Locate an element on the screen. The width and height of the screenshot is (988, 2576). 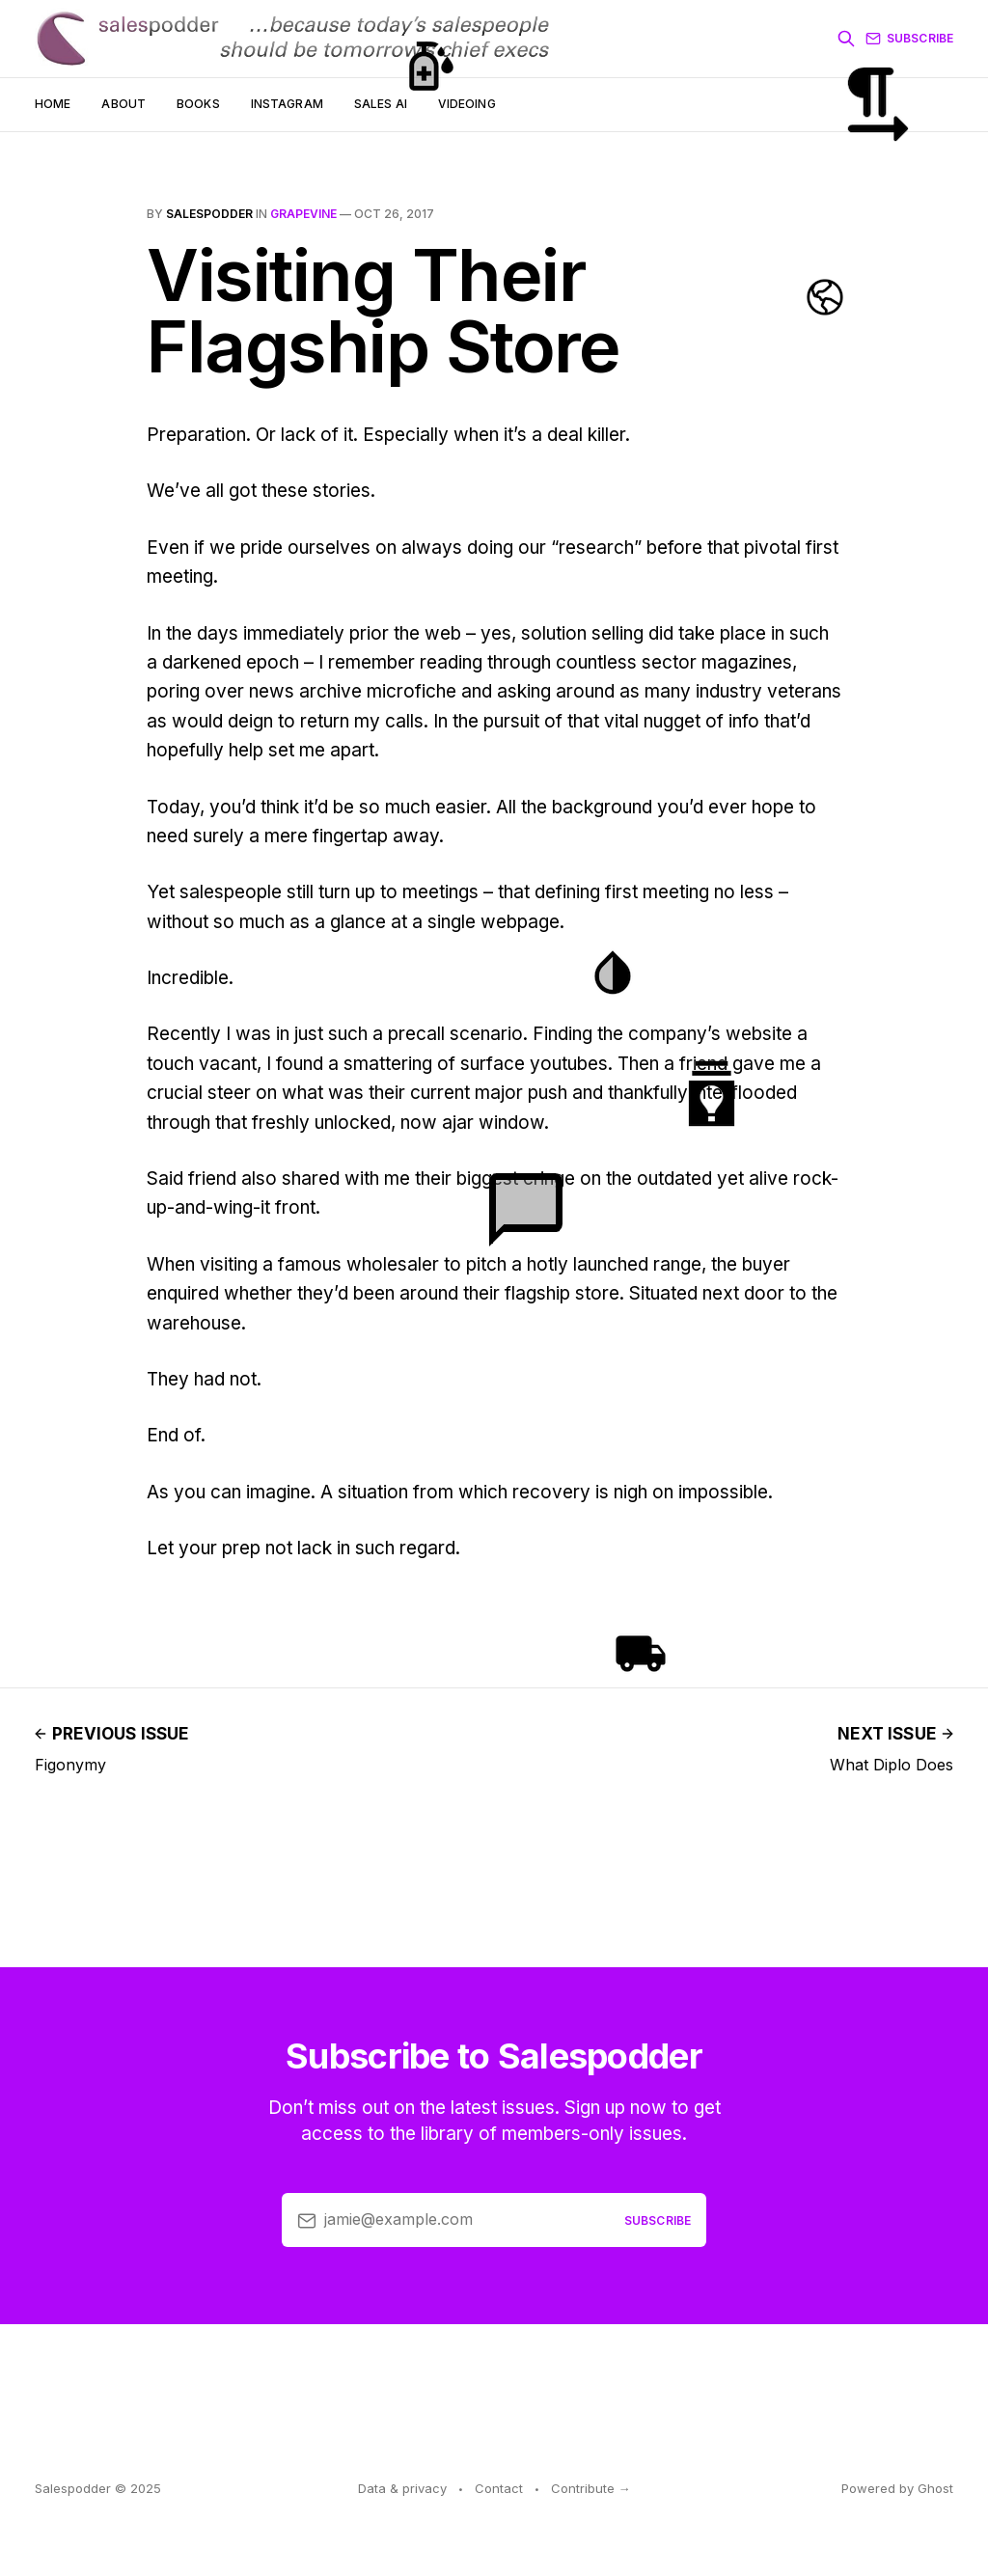
access hand sanitizer station information is located at coordinates (428, 66).